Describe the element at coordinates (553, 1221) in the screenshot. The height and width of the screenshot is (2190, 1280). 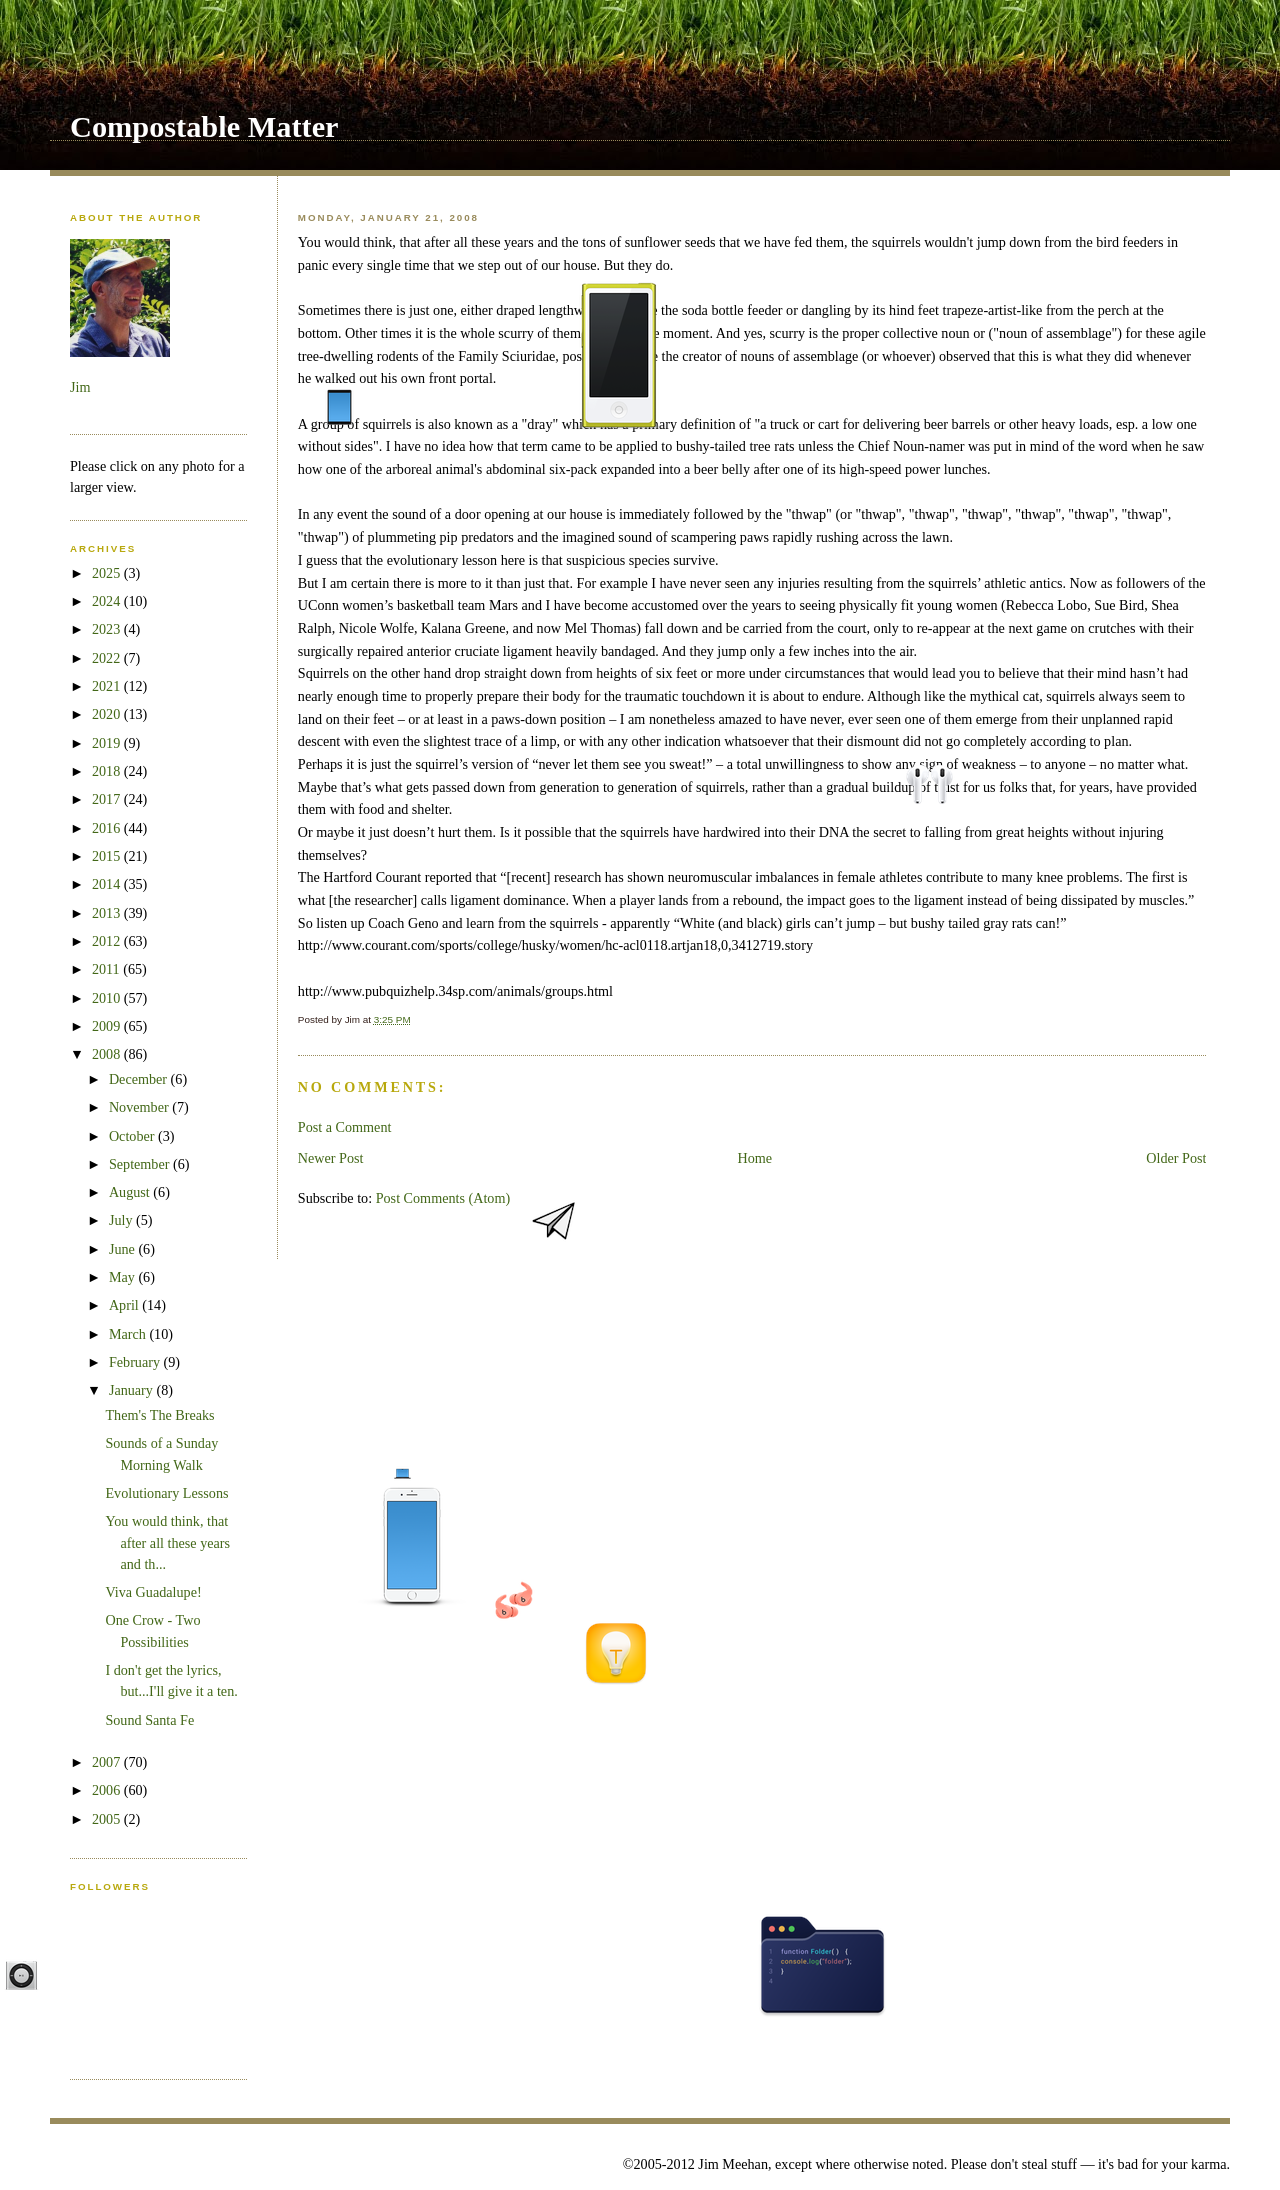
I see `view sent messages folder` at that location.